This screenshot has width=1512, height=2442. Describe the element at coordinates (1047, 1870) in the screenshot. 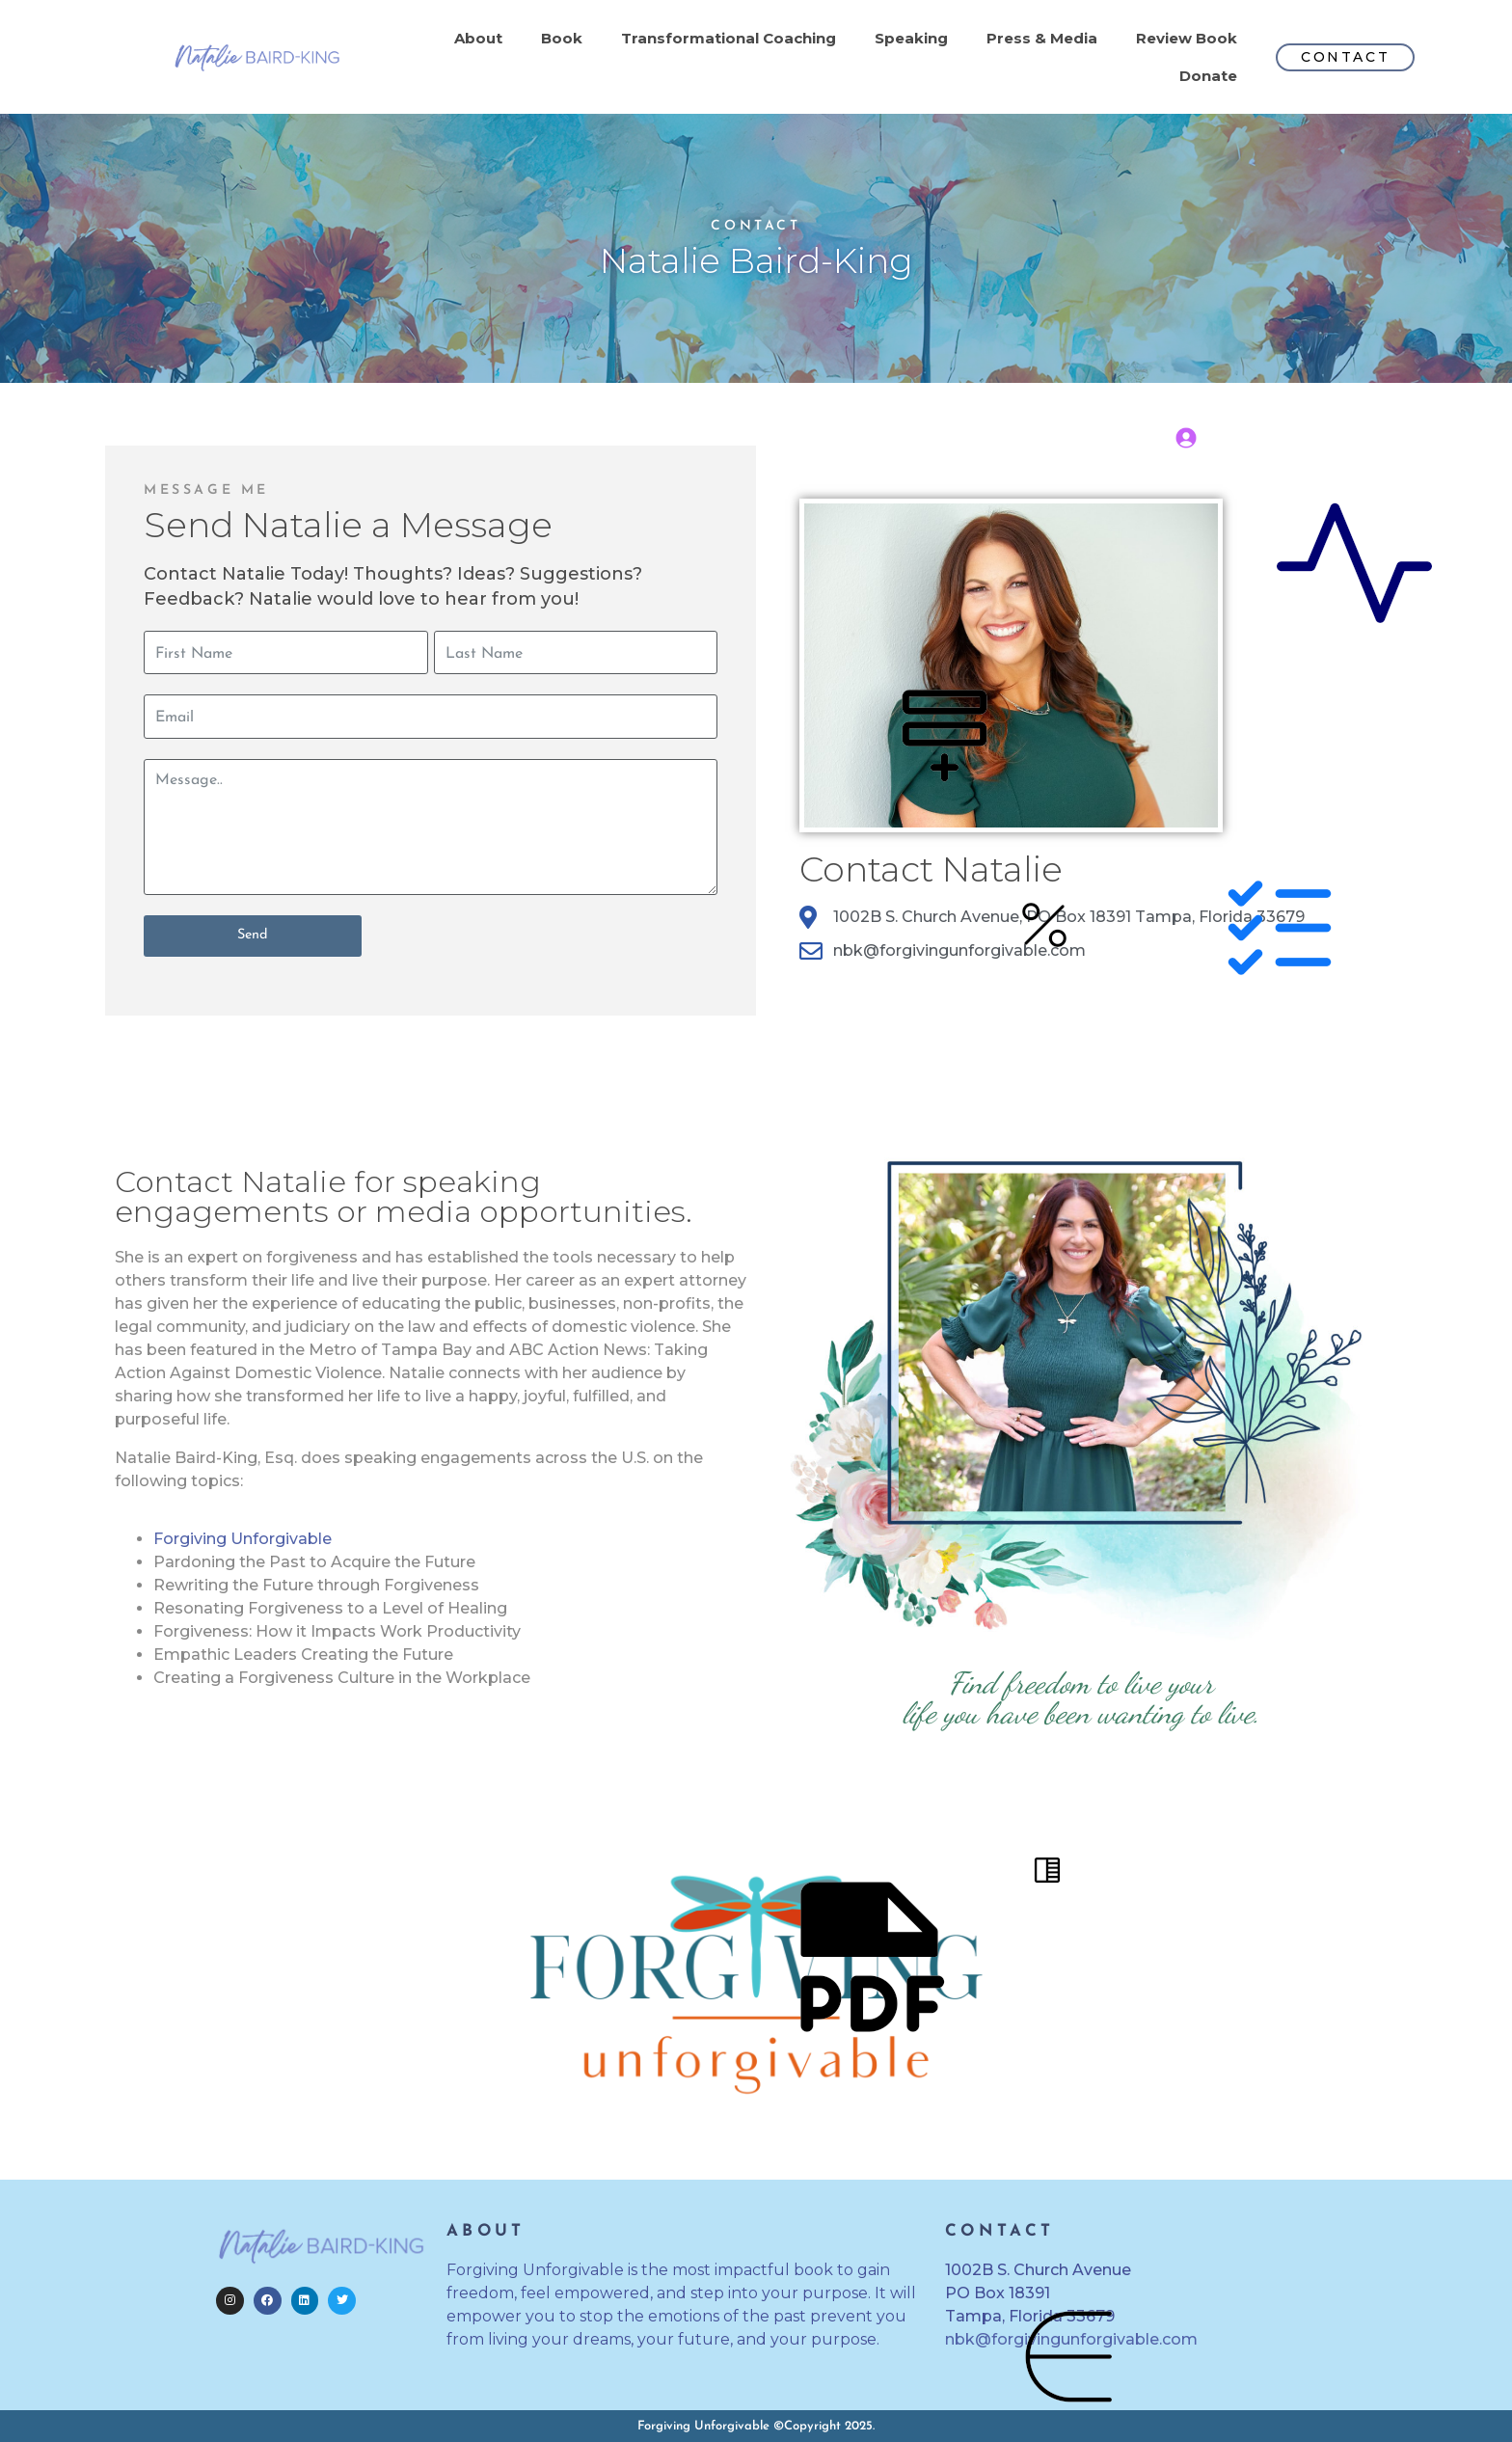

I see `toggle between split-screen or half-view mode` at that location.